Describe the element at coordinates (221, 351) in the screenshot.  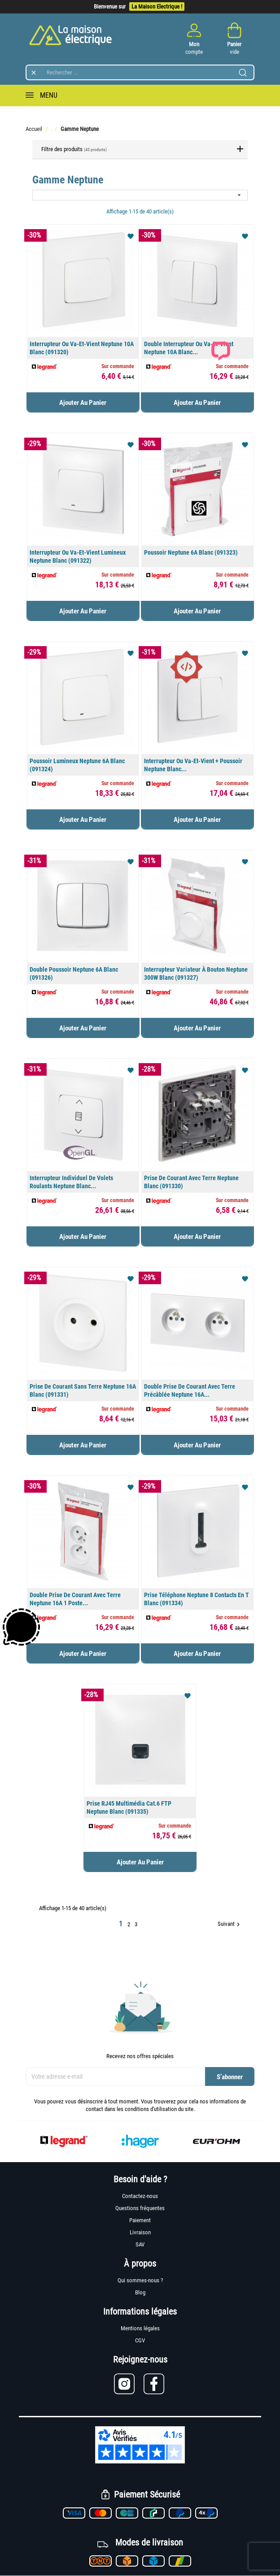
I see `open LiveChat customer support` at that location.